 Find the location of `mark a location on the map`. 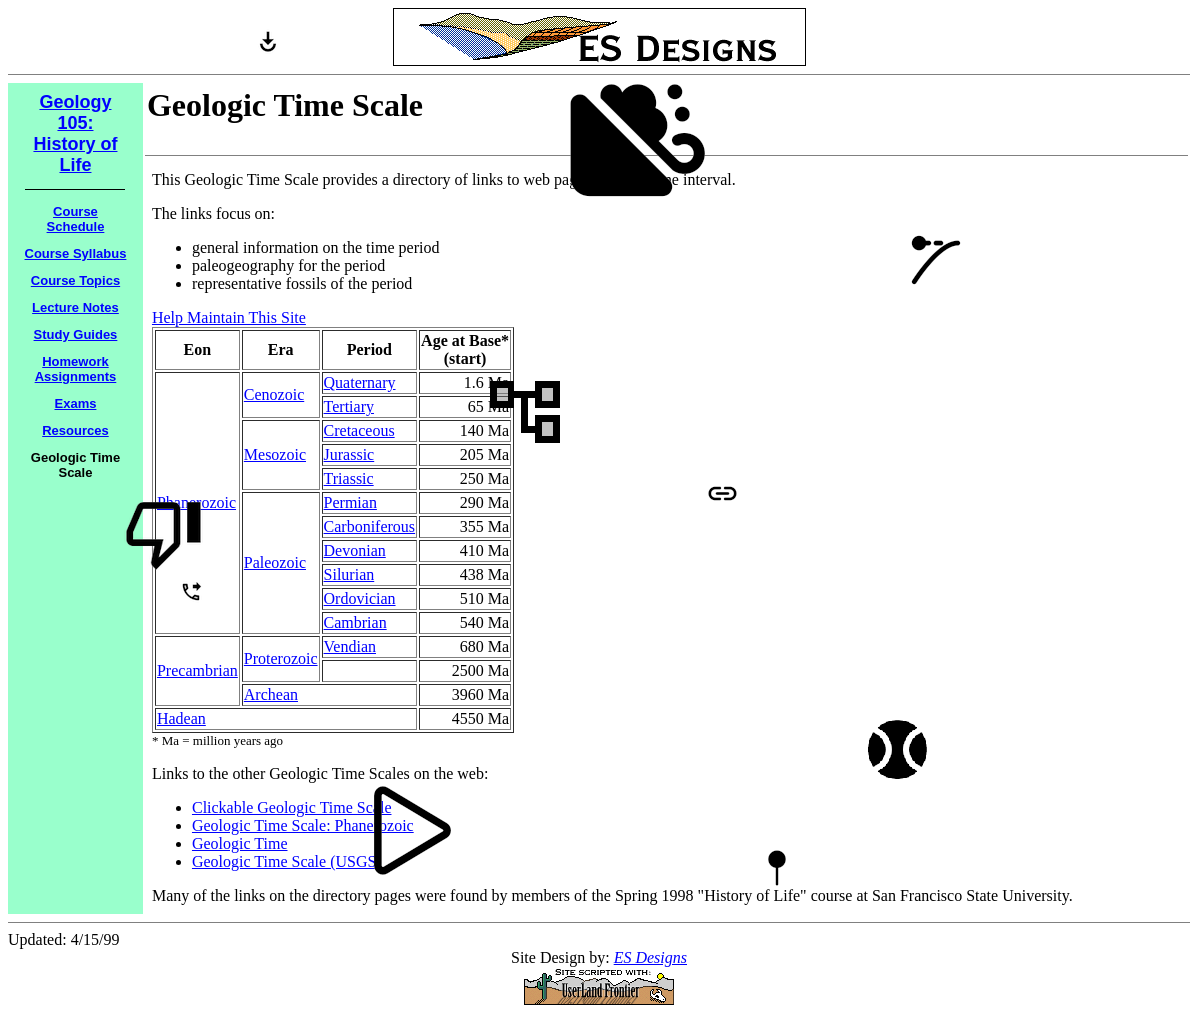

mark a location on the map is located at coordinates (777, 868).